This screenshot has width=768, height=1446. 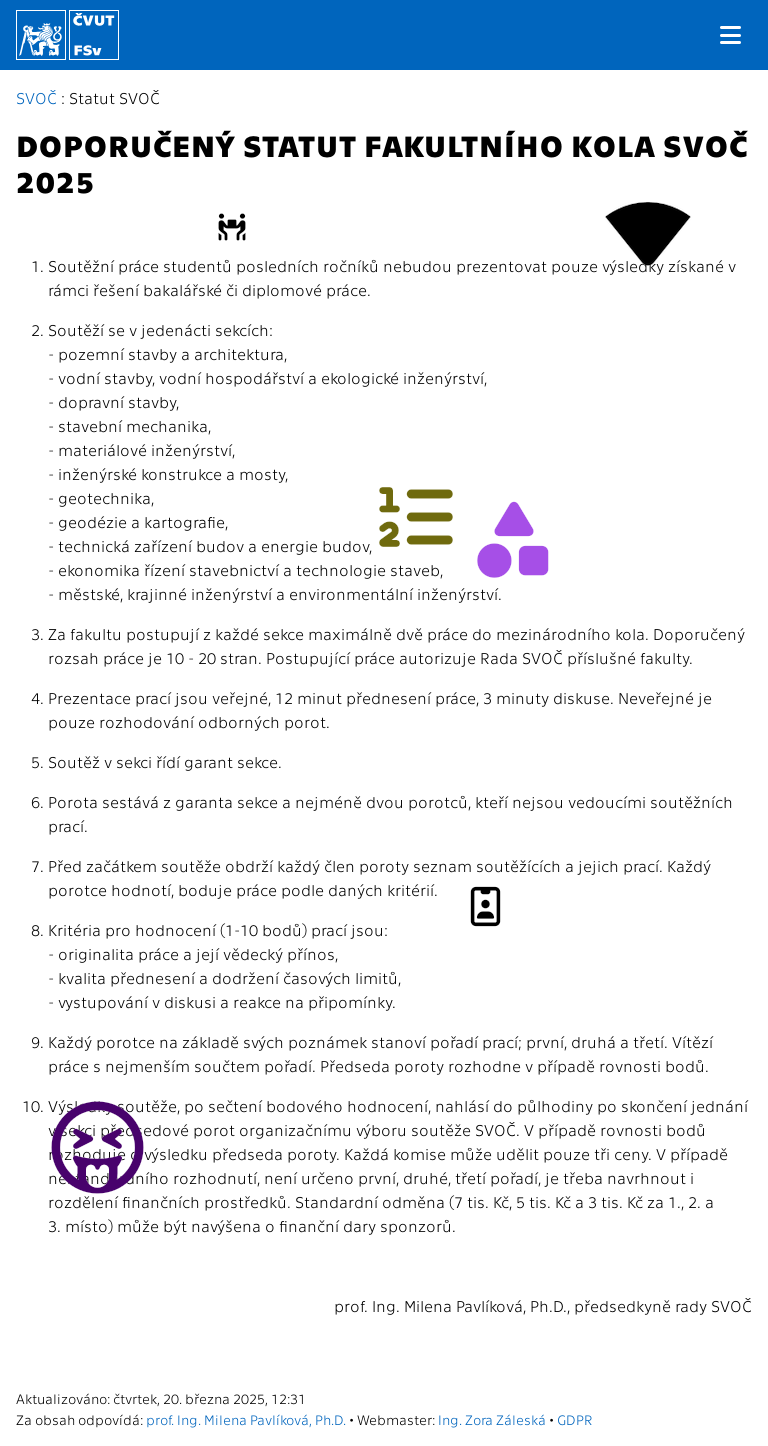 What do you see at coordinates (232, 227) in the screenshot?
I see `moving or delivery service` at bounding box center [232, 227].